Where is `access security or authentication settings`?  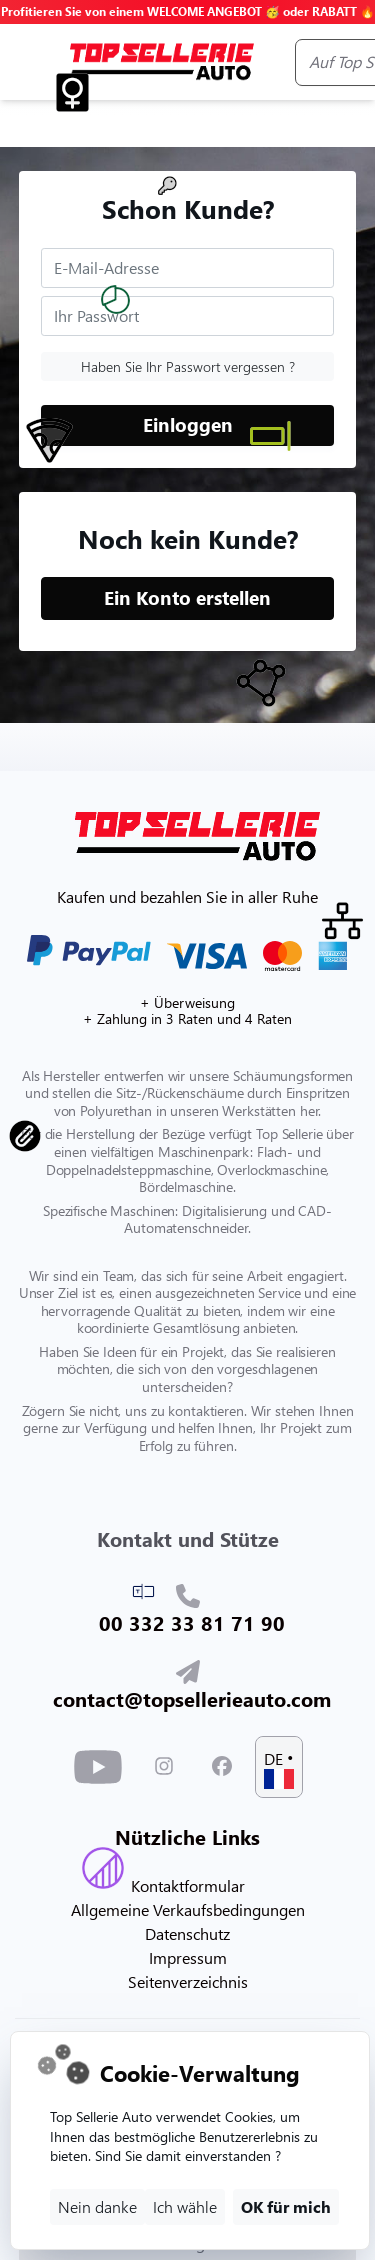
access security or authentication settings is located at coordinates (167, 186).